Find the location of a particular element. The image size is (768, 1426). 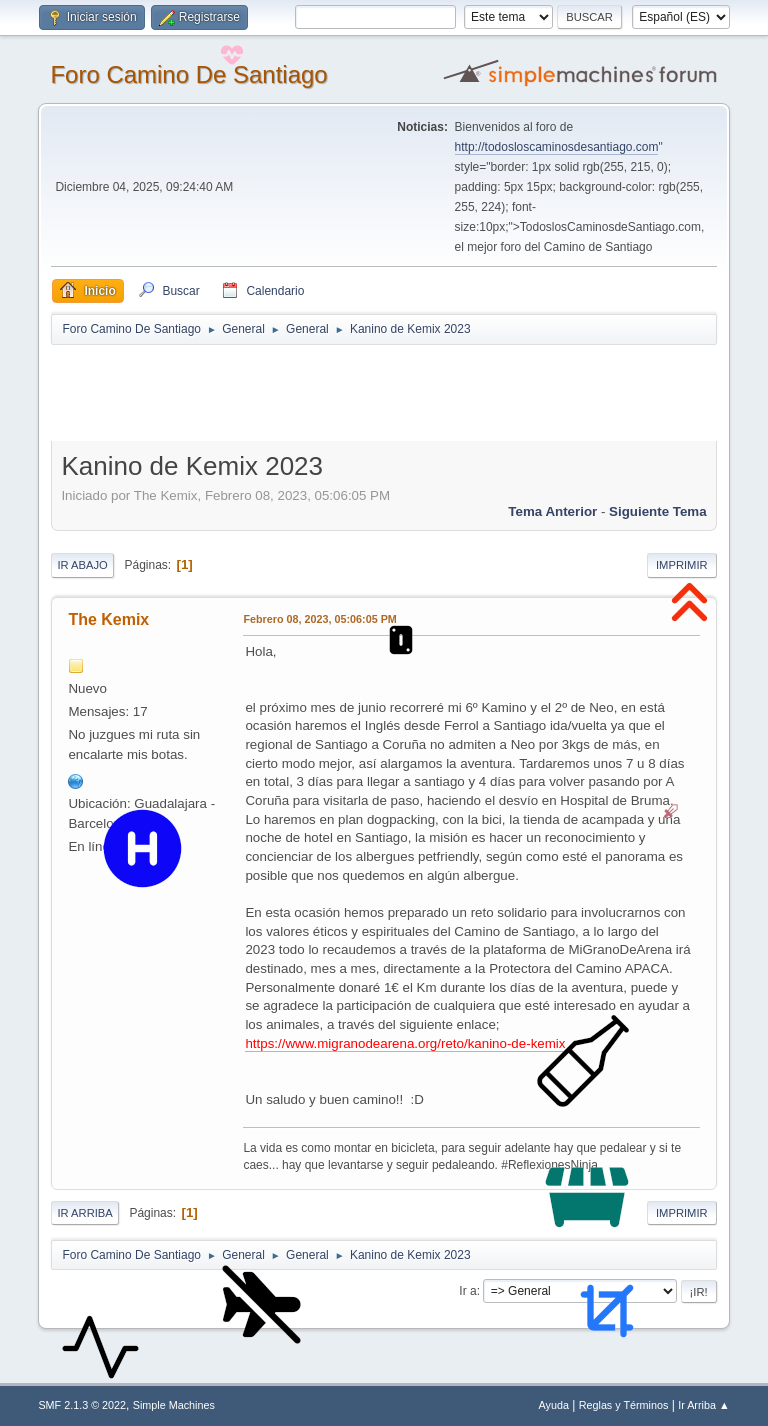

ace of clubs playing card is located at coordinates (401, 640).